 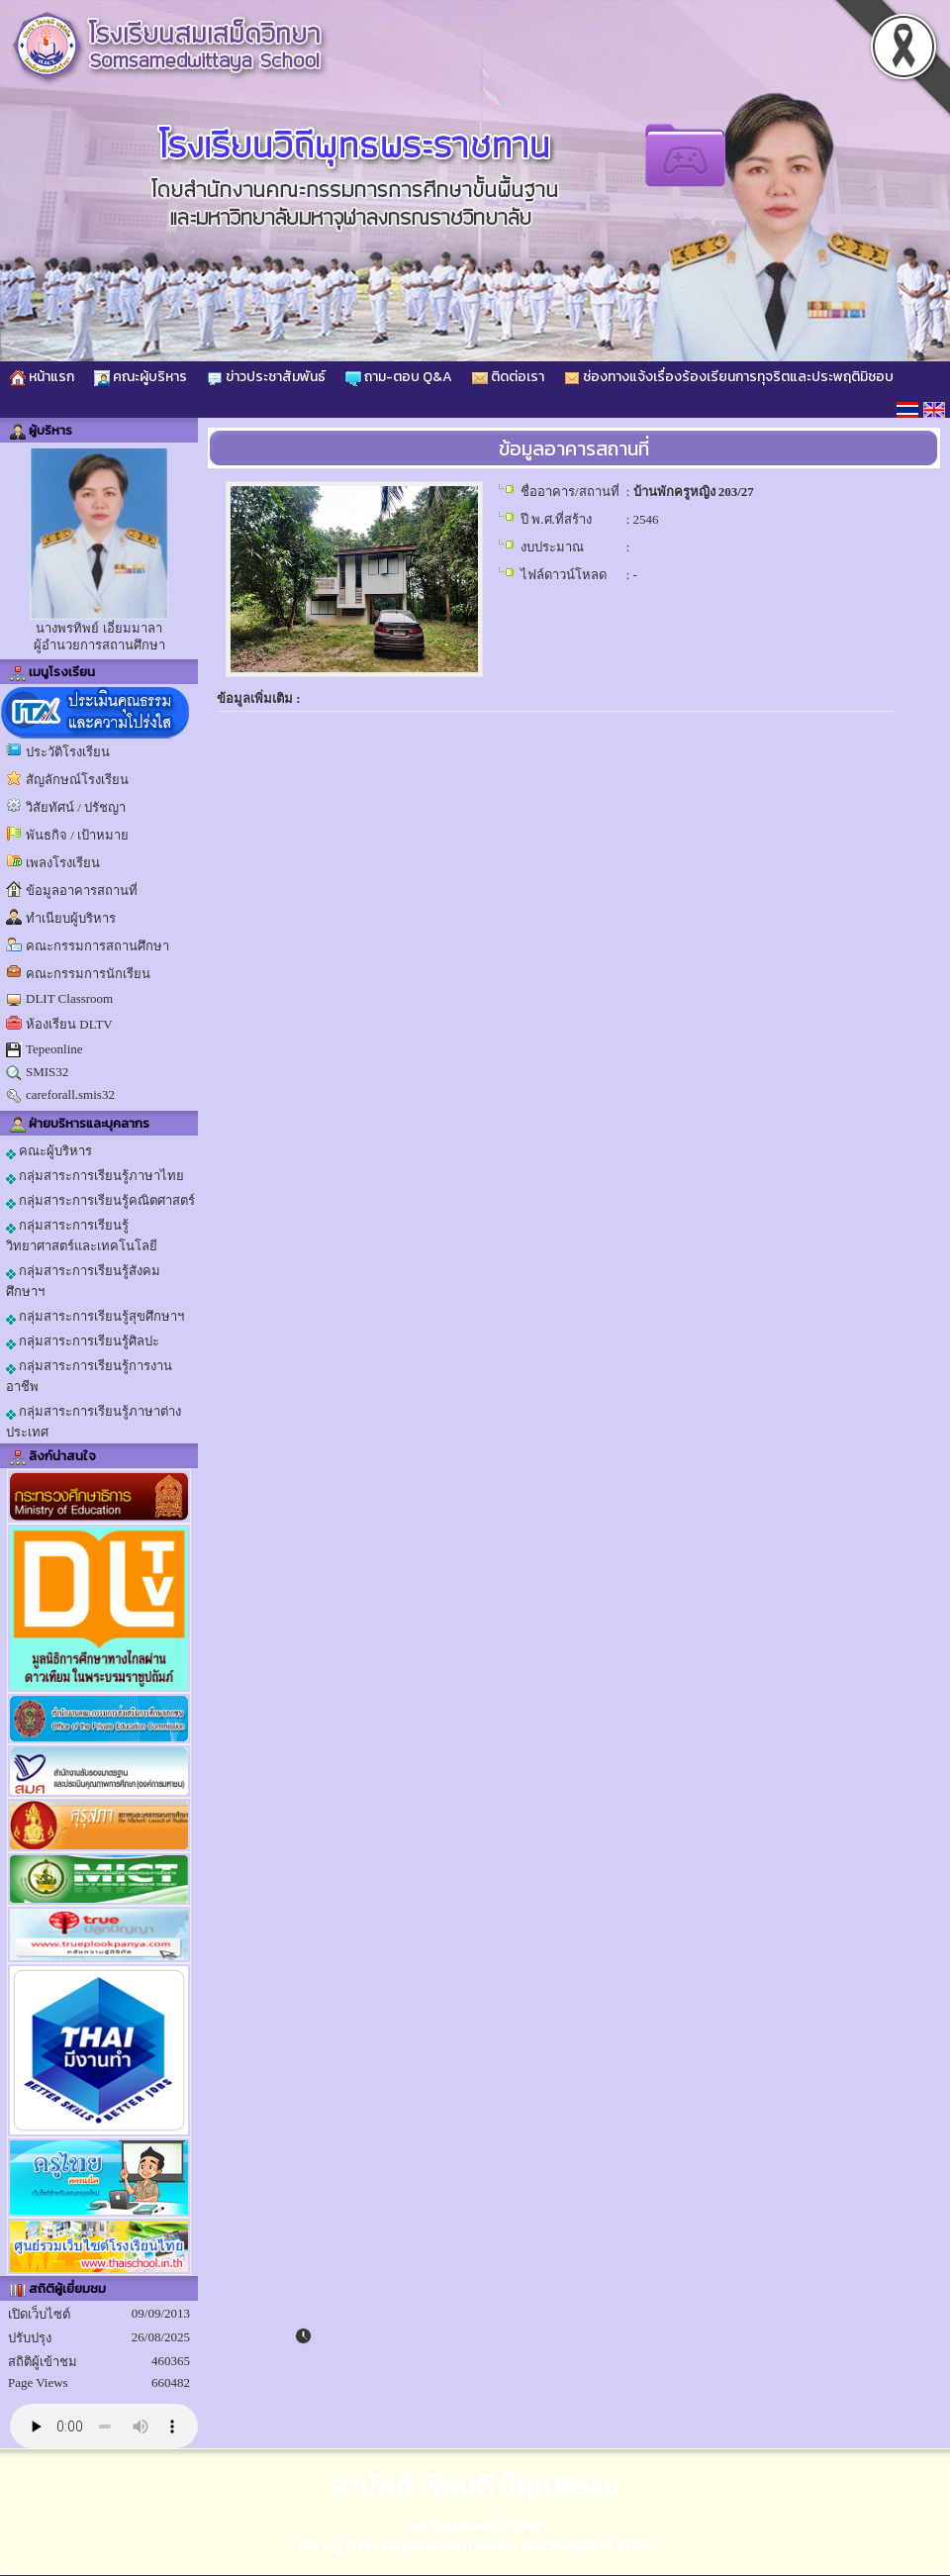 What do you see at coordinates (685, 154) in the screenshot?
I see `open your games folder` at bounding box center [685, 154].